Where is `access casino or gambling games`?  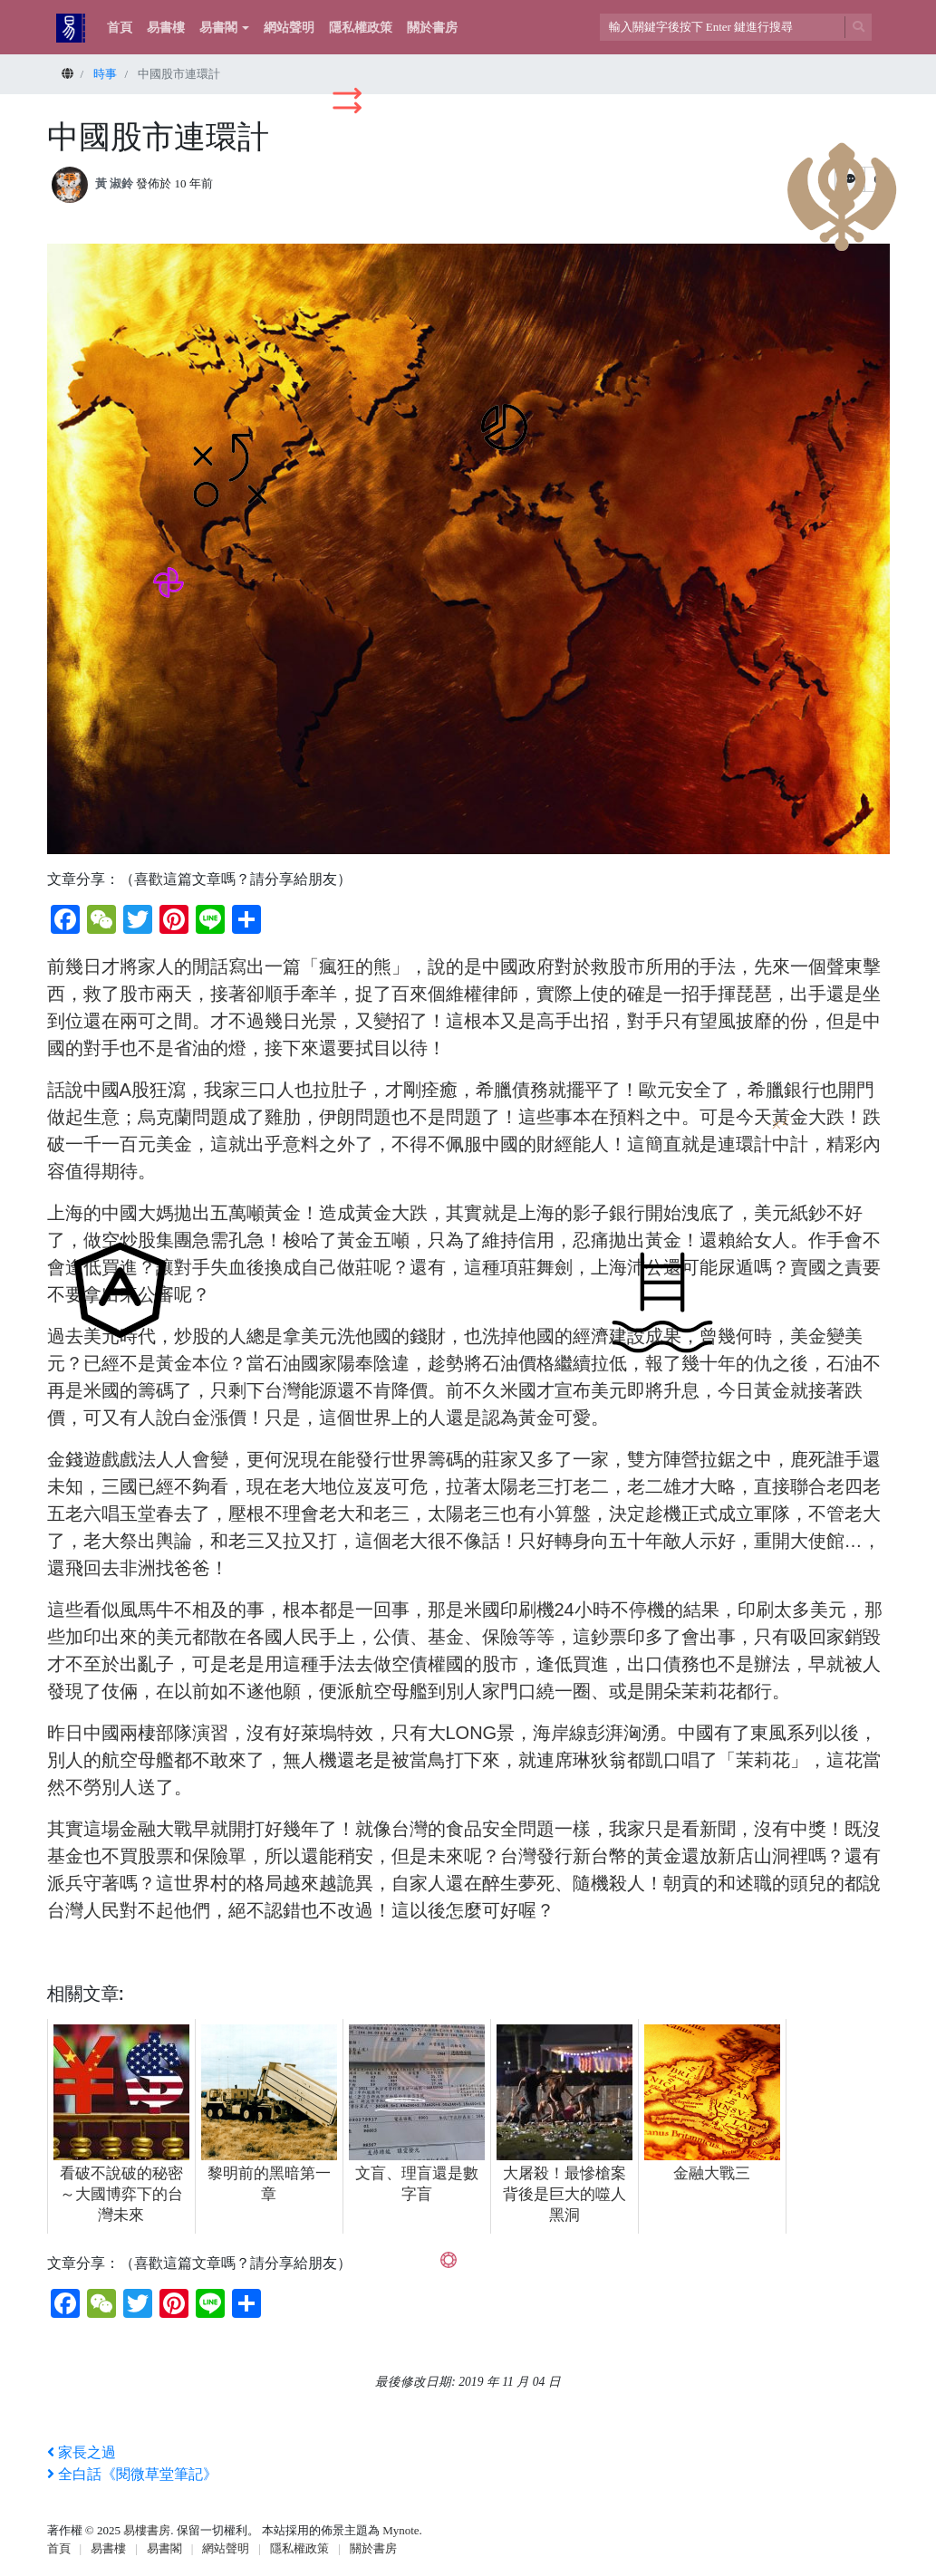
access casino or gambling games is located at coordinates (449, 2260).